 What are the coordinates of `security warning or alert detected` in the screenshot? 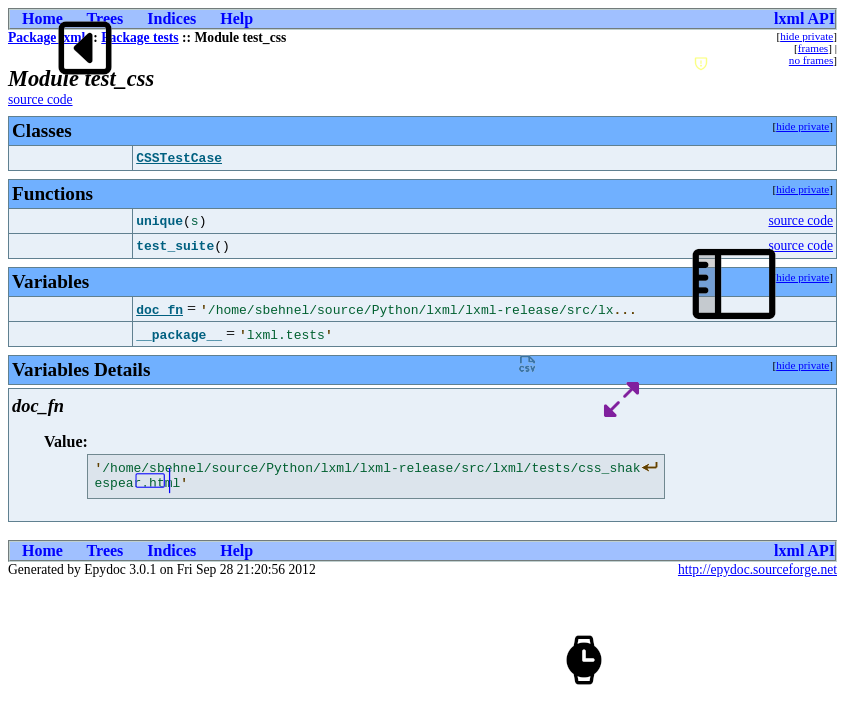 It's located at (701, 63).